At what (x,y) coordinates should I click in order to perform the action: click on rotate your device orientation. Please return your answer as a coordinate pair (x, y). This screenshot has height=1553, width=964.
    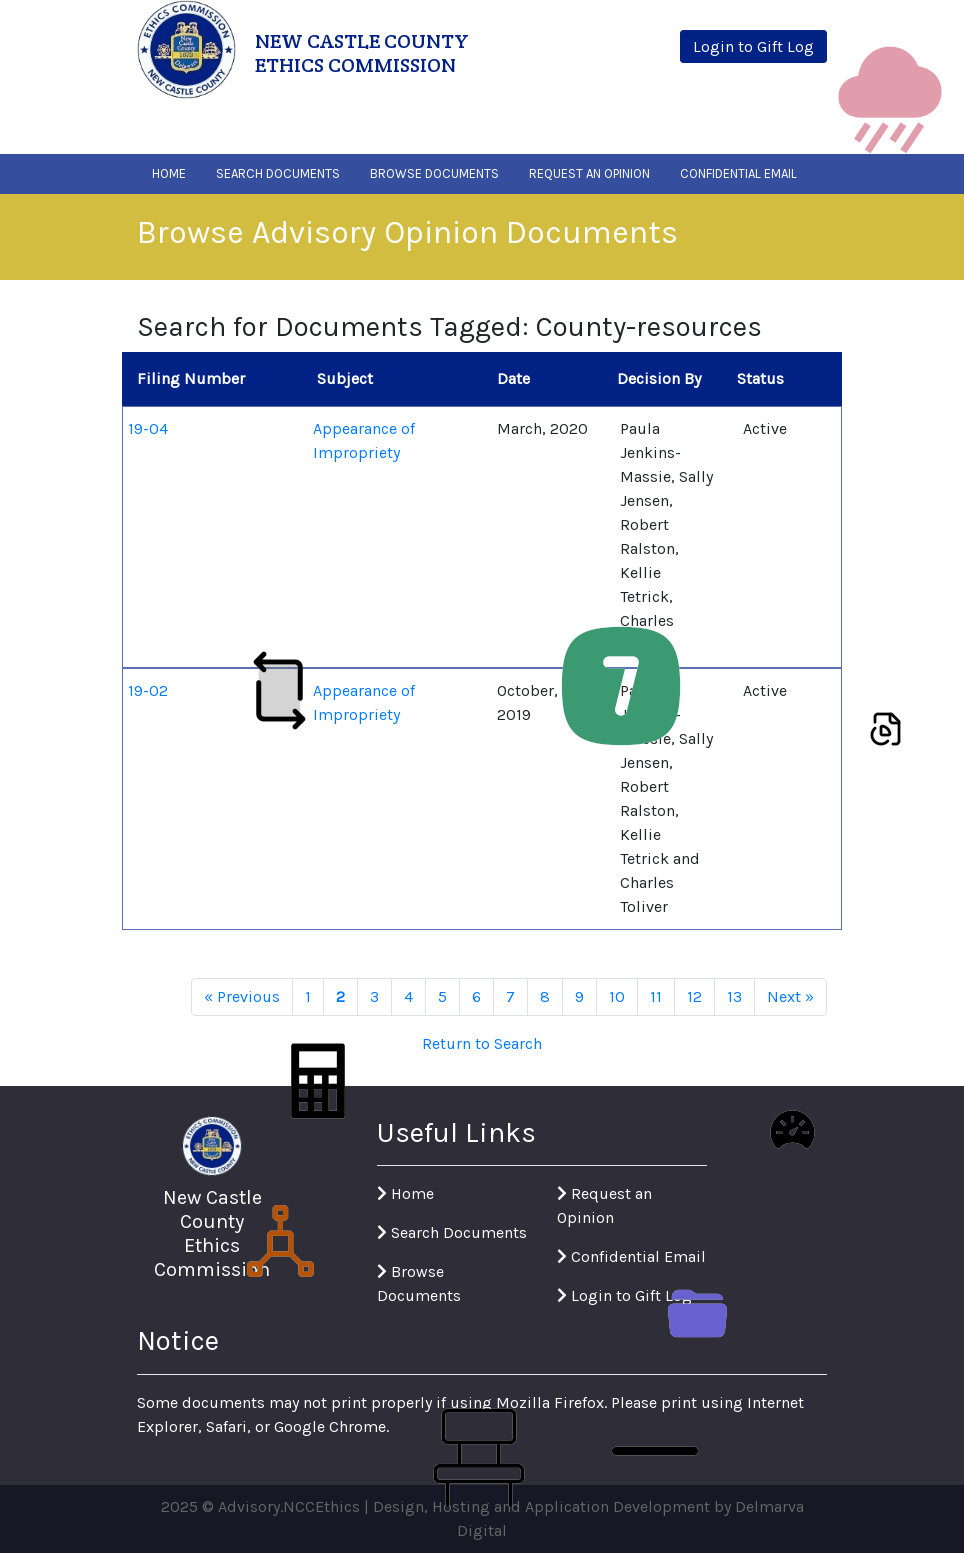
    Looking at the image, I should click on (279, 690).